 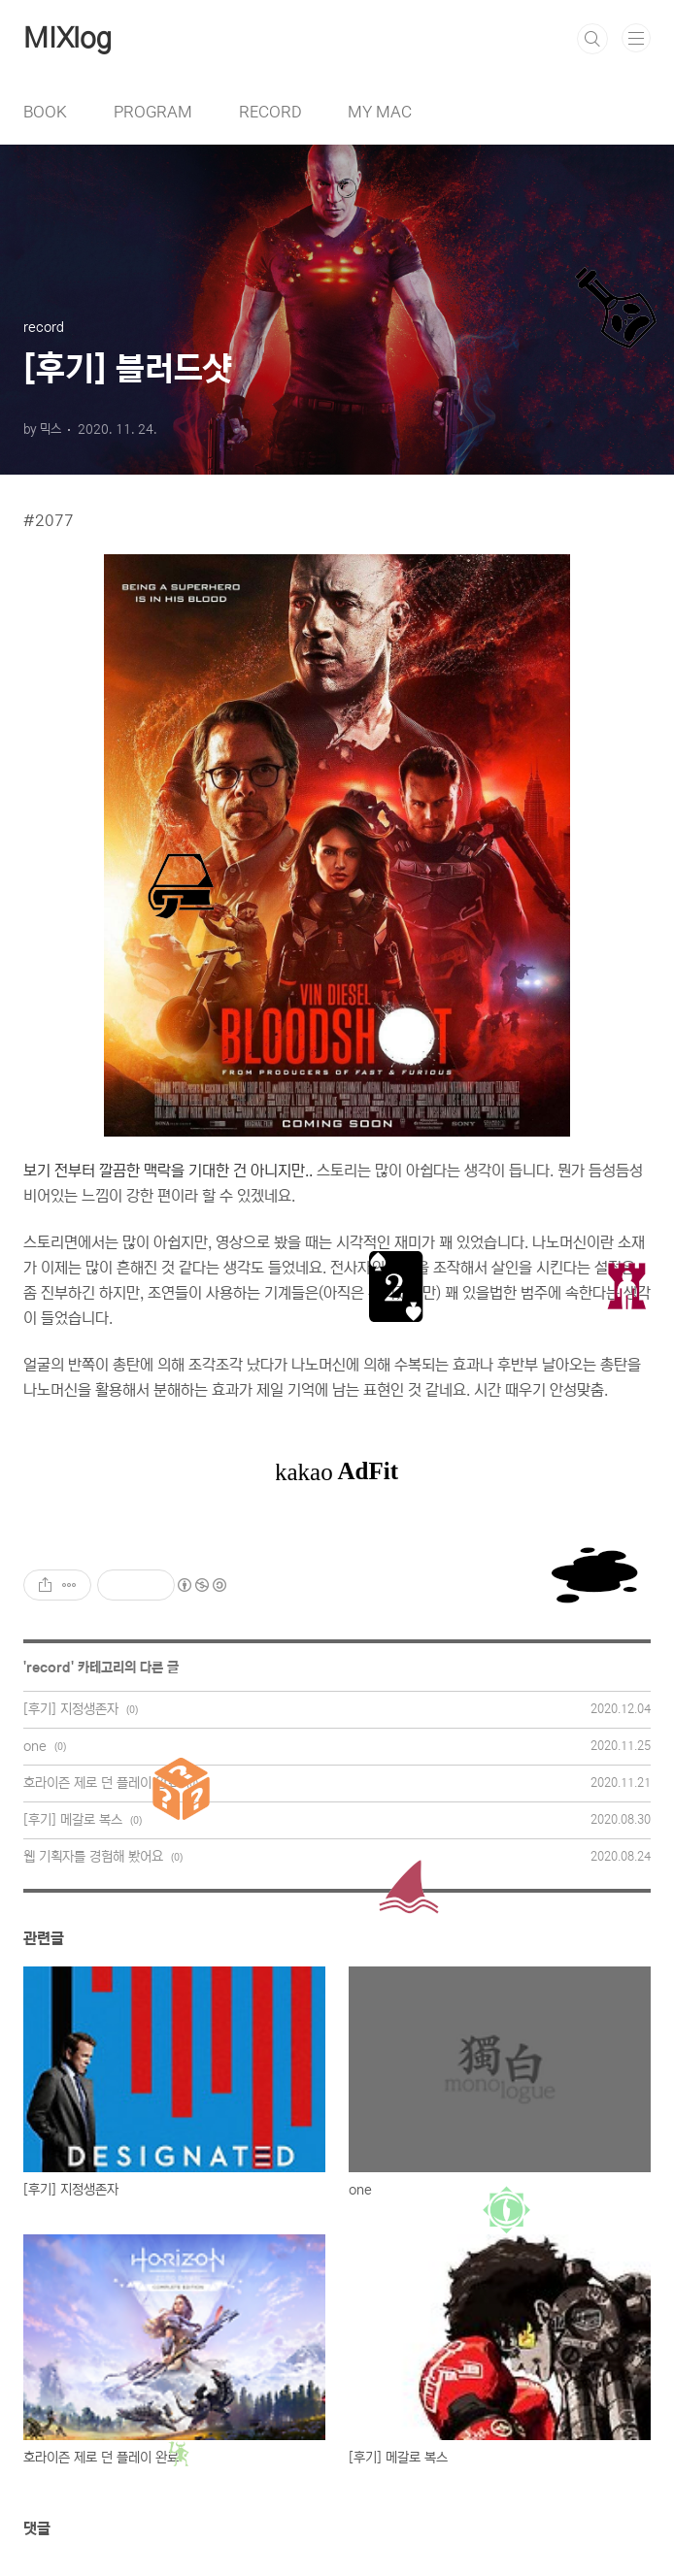 What do you see at coordinates (179, 2454) in the screenshot?
I see `select evil minion character or enemy type` at bounding box center [179, 2454].